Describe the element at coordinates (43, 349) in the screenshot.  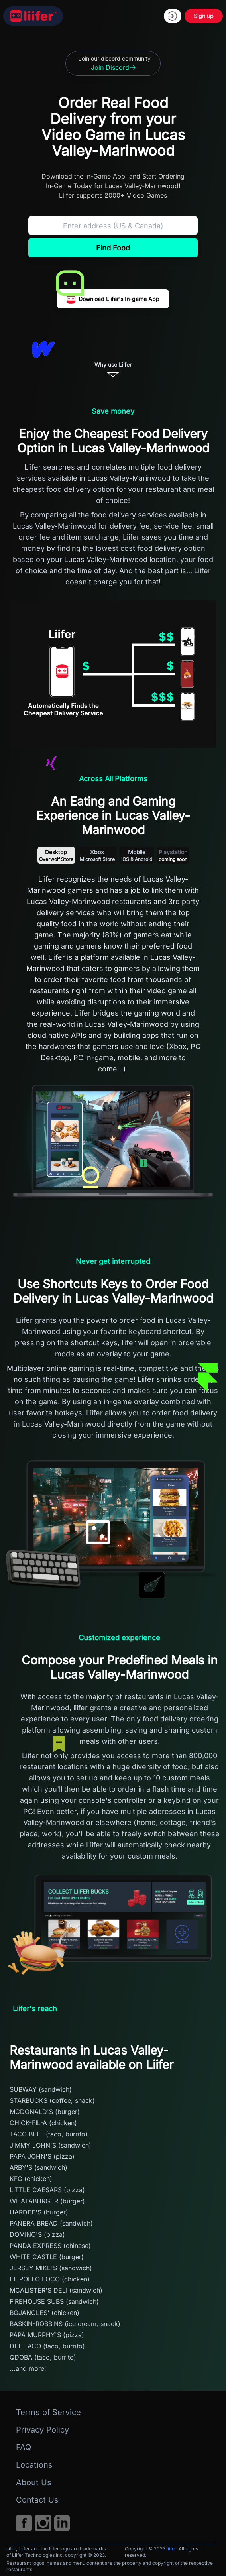
I see `open the wattpad app` at that location.